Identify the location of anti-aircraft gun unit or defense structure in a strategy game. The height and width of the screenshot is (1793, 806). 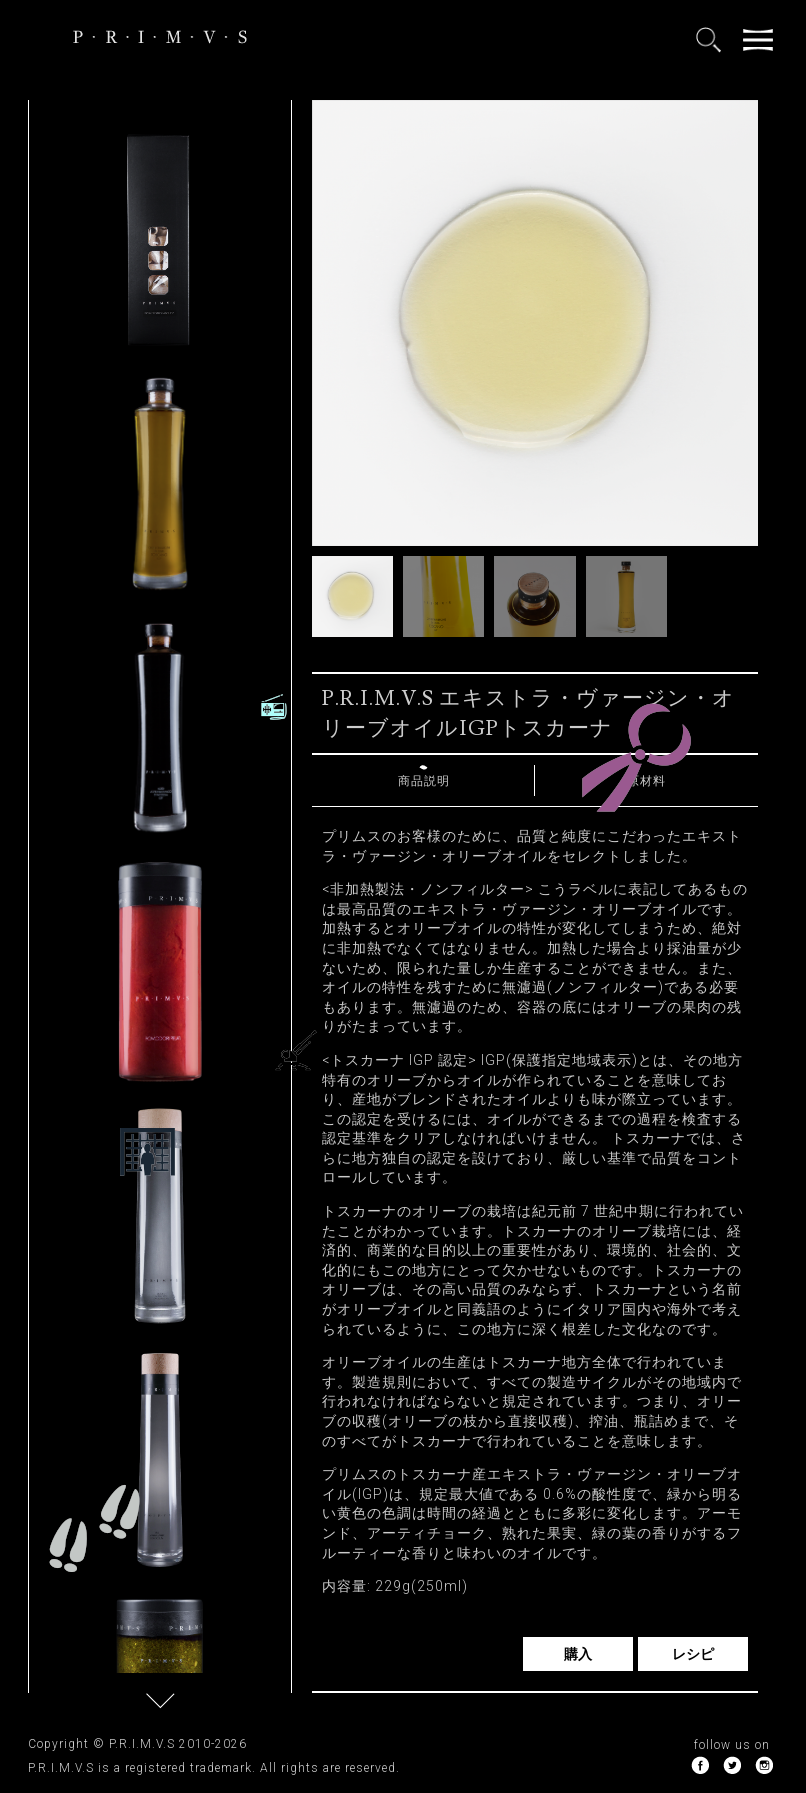
(296, 1050).